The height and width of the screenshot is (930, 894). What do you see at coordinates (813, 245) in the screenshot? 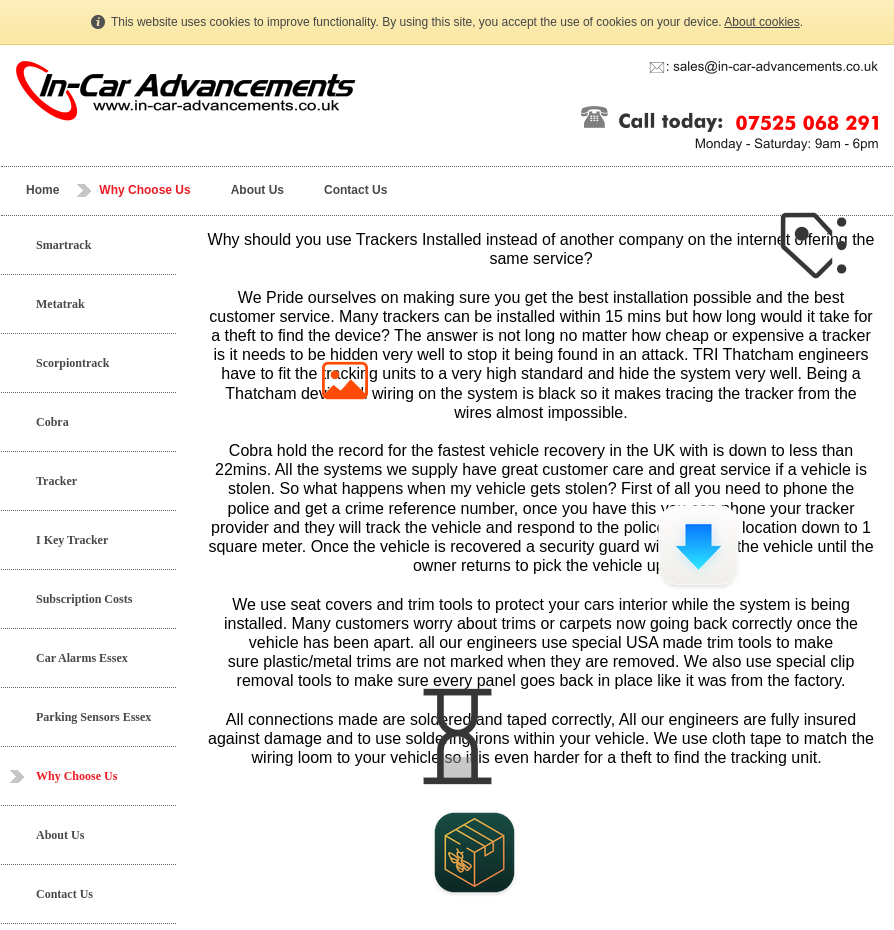
I see `view or manage music tags` at bounding box center [813, 245].